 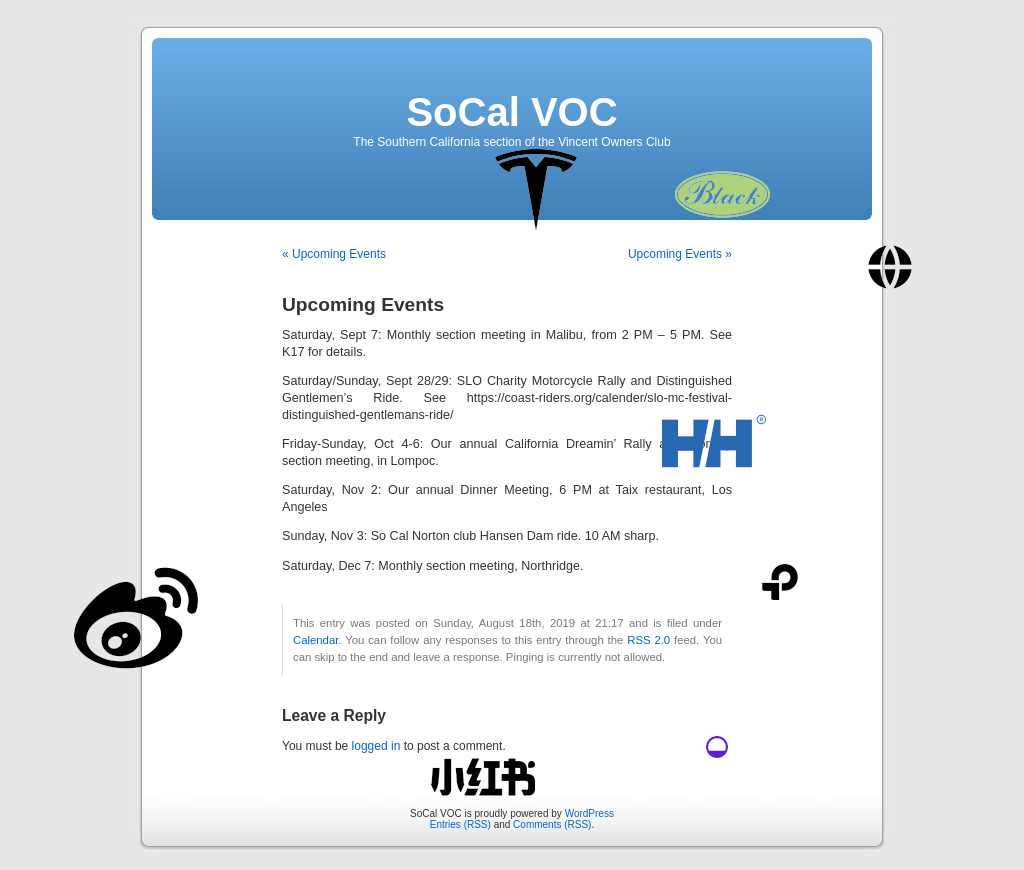 What do you see at coordinates (722, 194) in the screenshot?
I see `black brand logo` at bounding box center [722, 194].